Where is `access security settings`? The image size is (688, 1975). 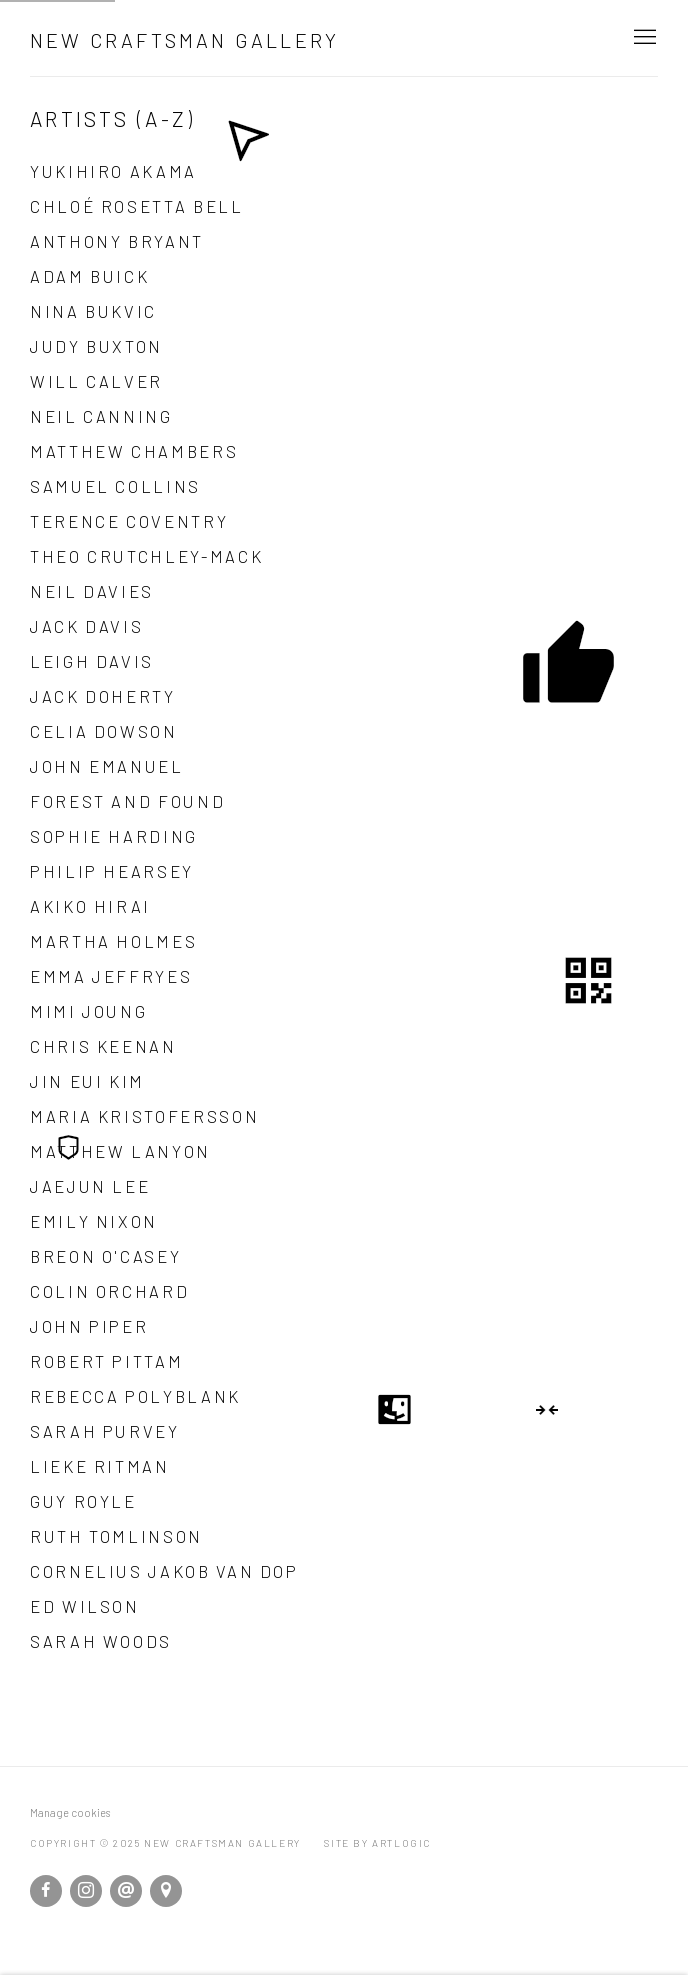 access security settings is located at coordinates (68, 1147).